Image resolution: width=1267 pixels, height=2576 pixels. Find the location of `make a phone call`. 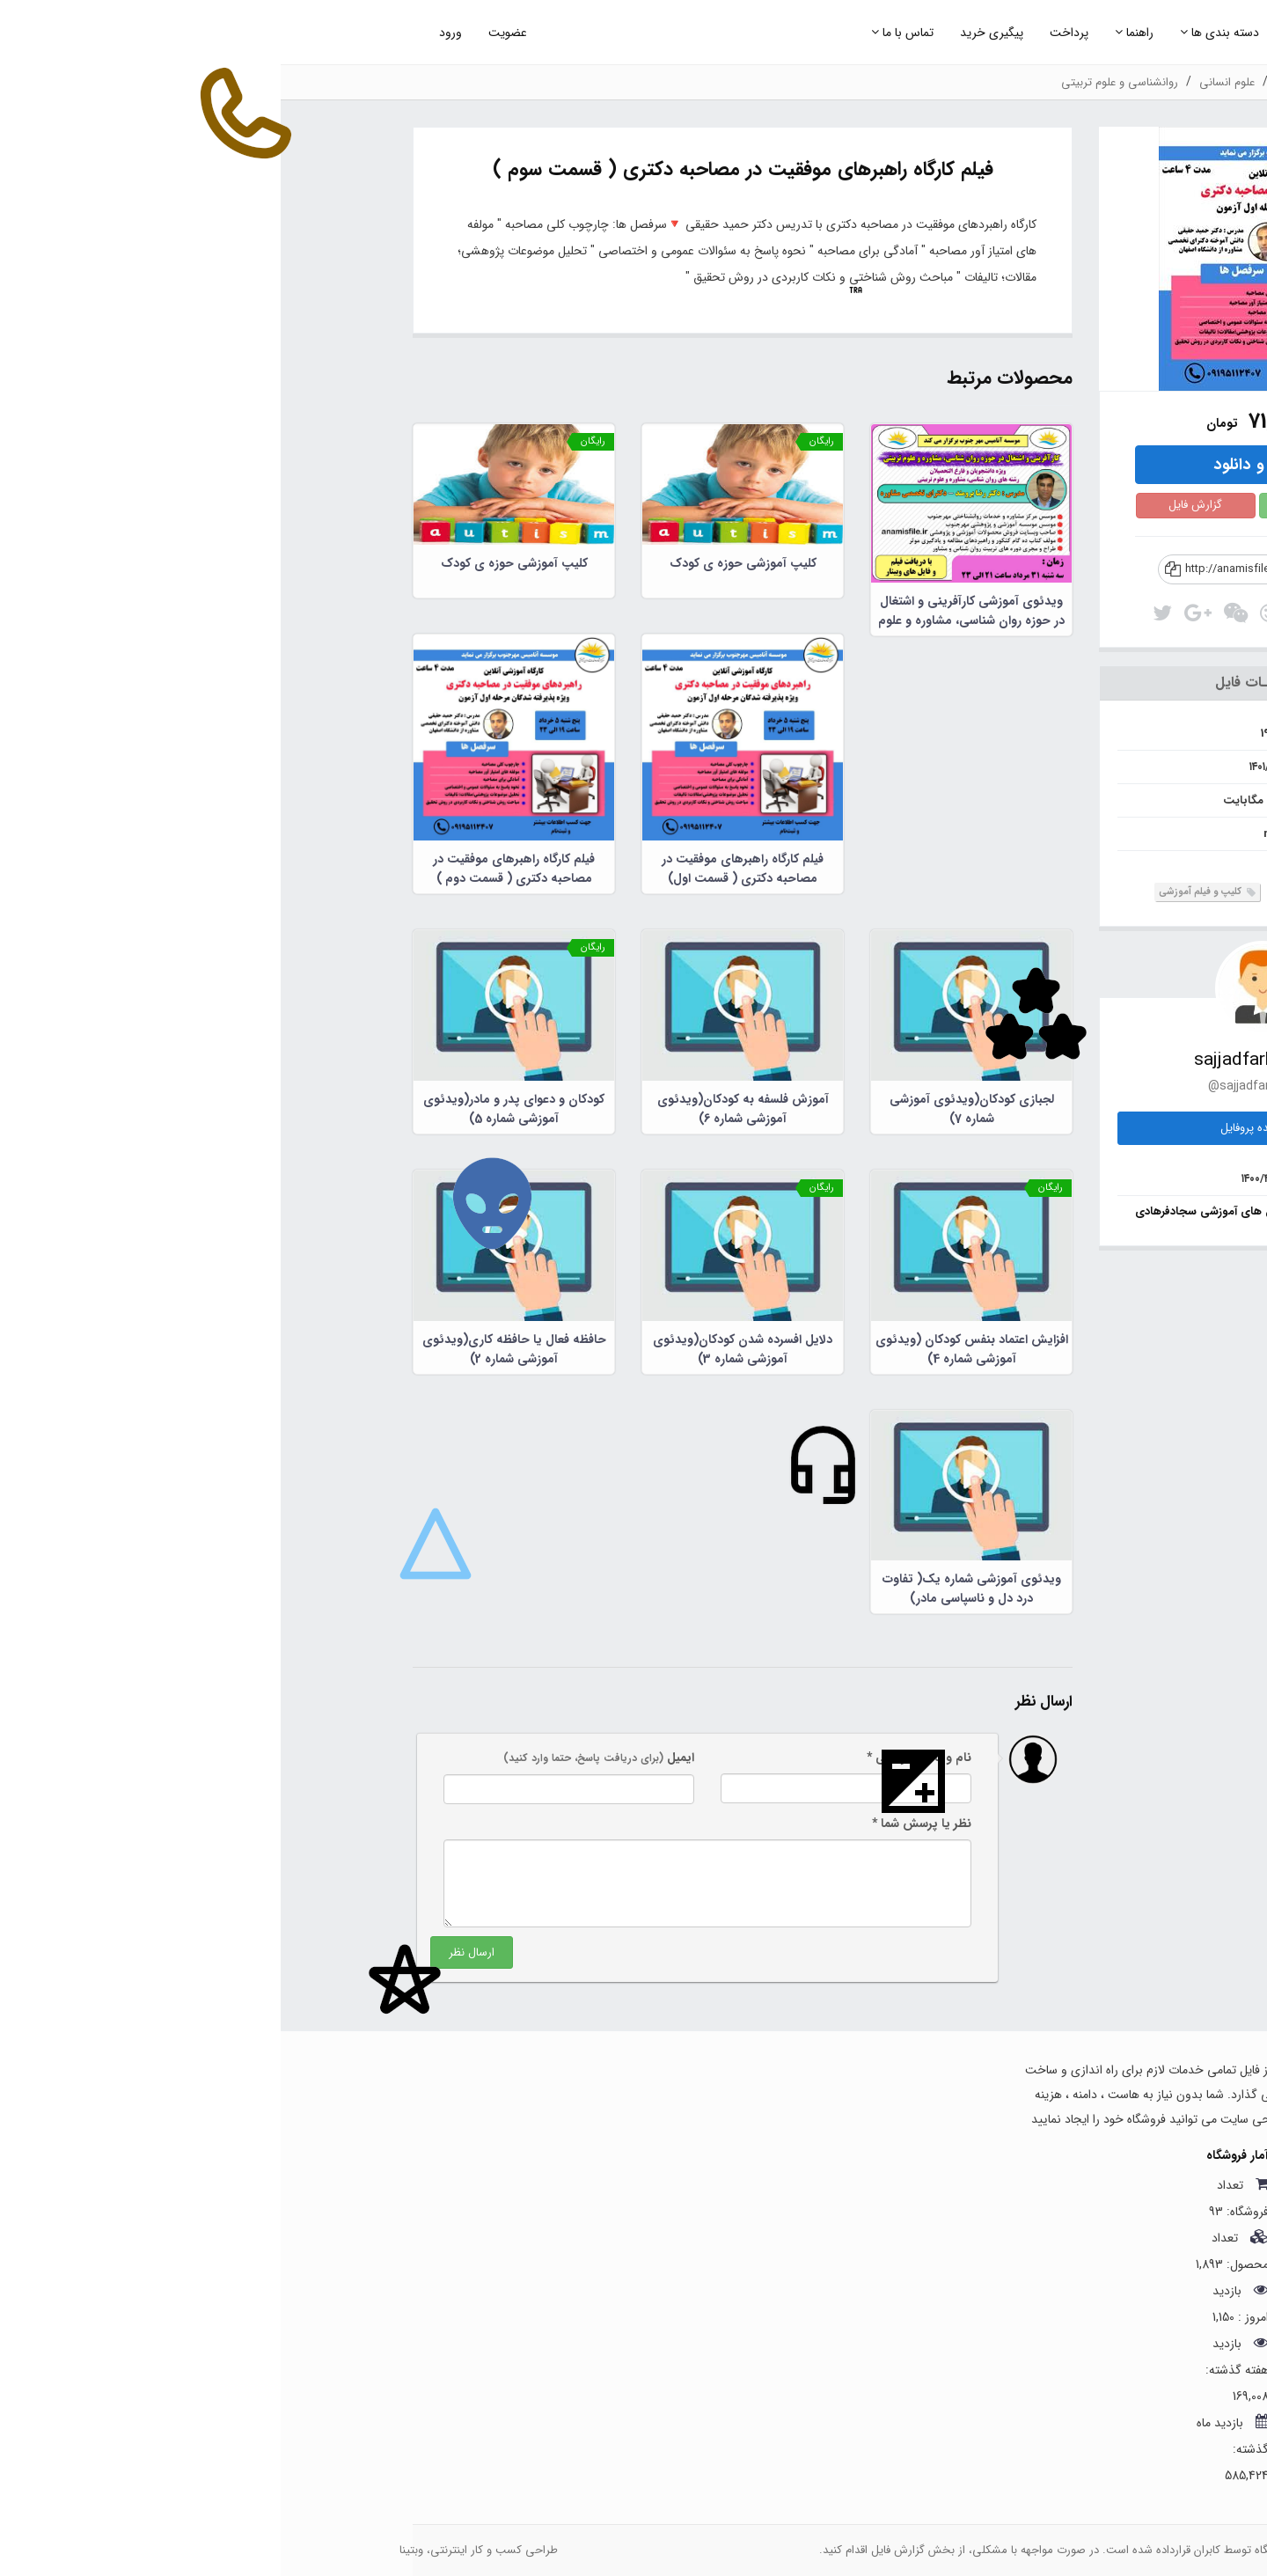

make a phone call is located at coordinates (244, 114).